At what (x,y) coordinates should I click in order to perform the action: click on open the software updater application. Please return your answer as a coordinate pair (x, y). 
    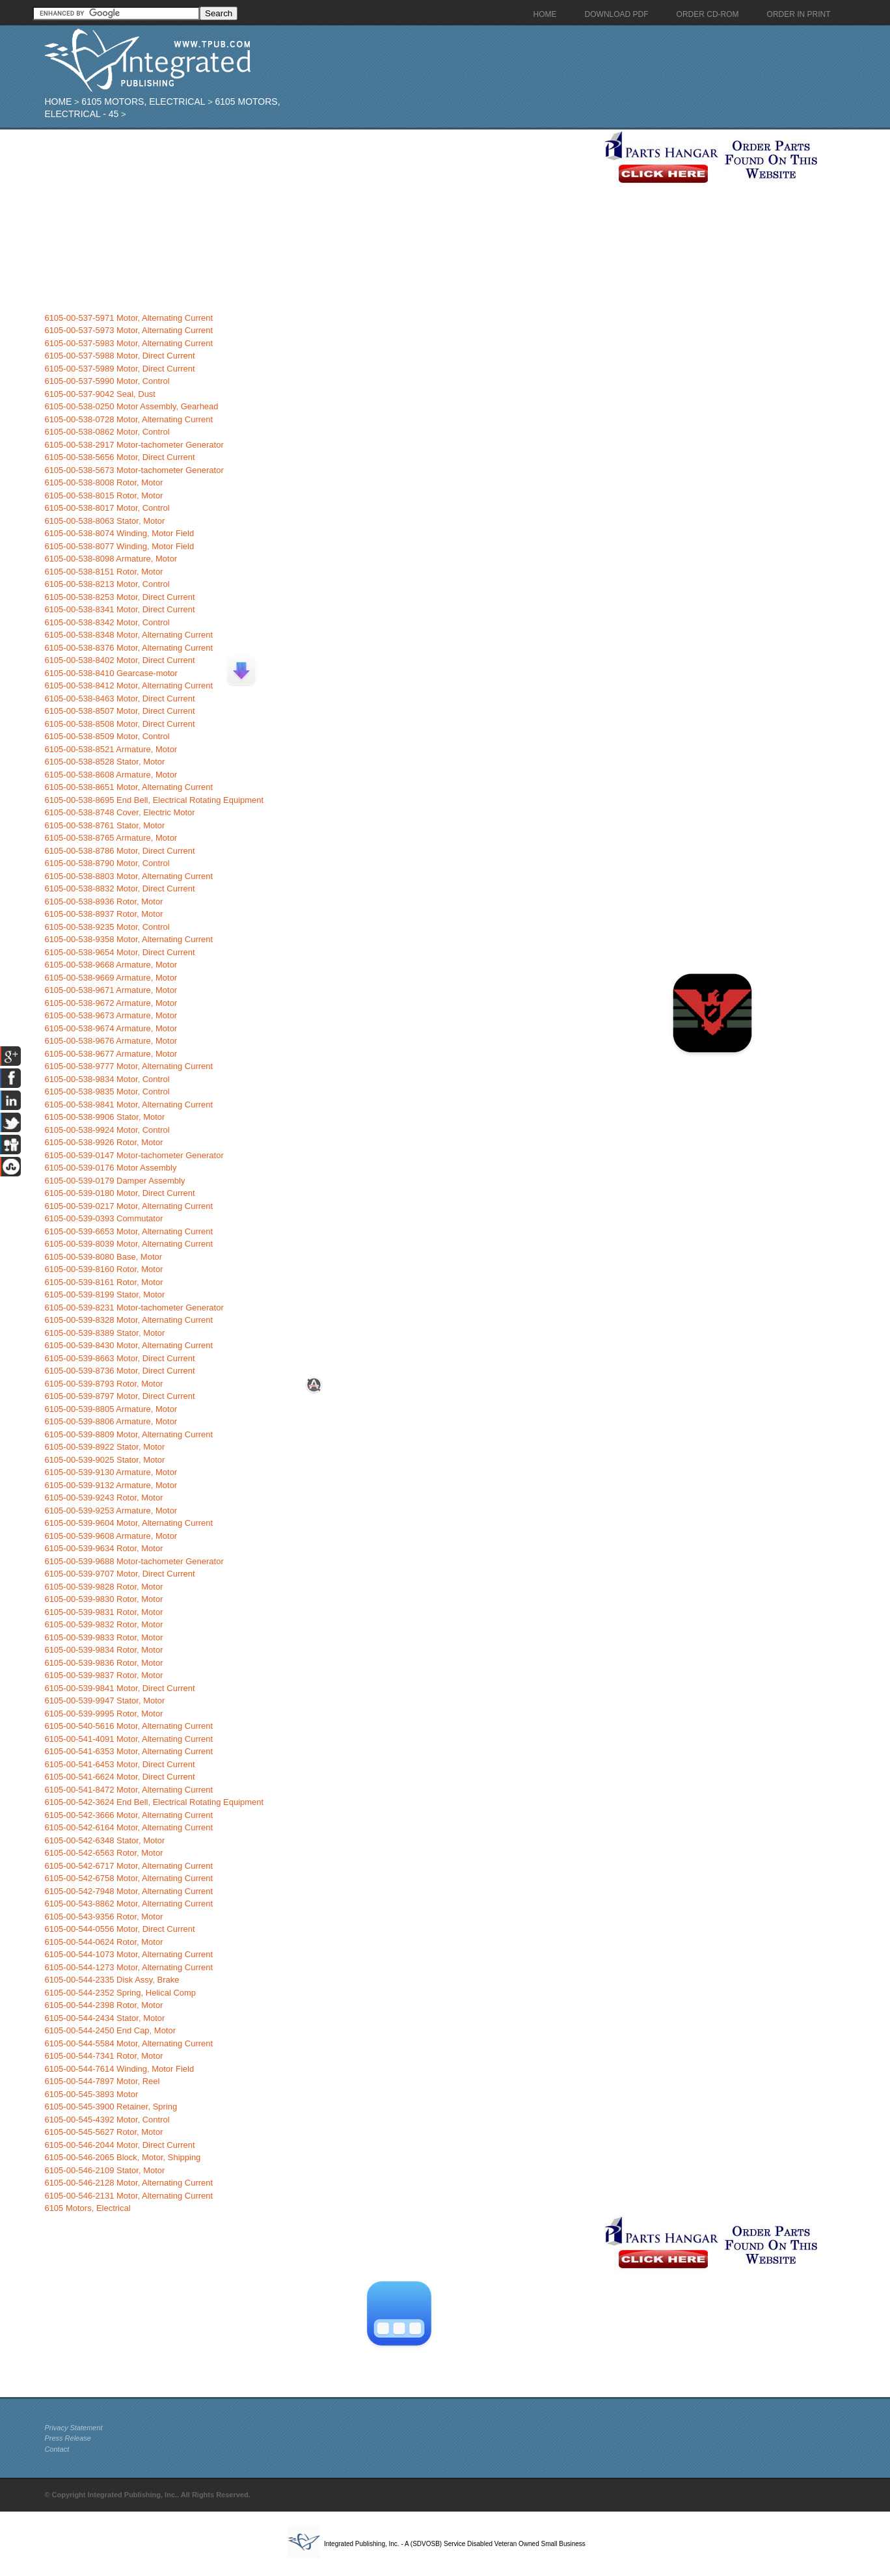
    Looking at the image, I should click on (314, 1385).